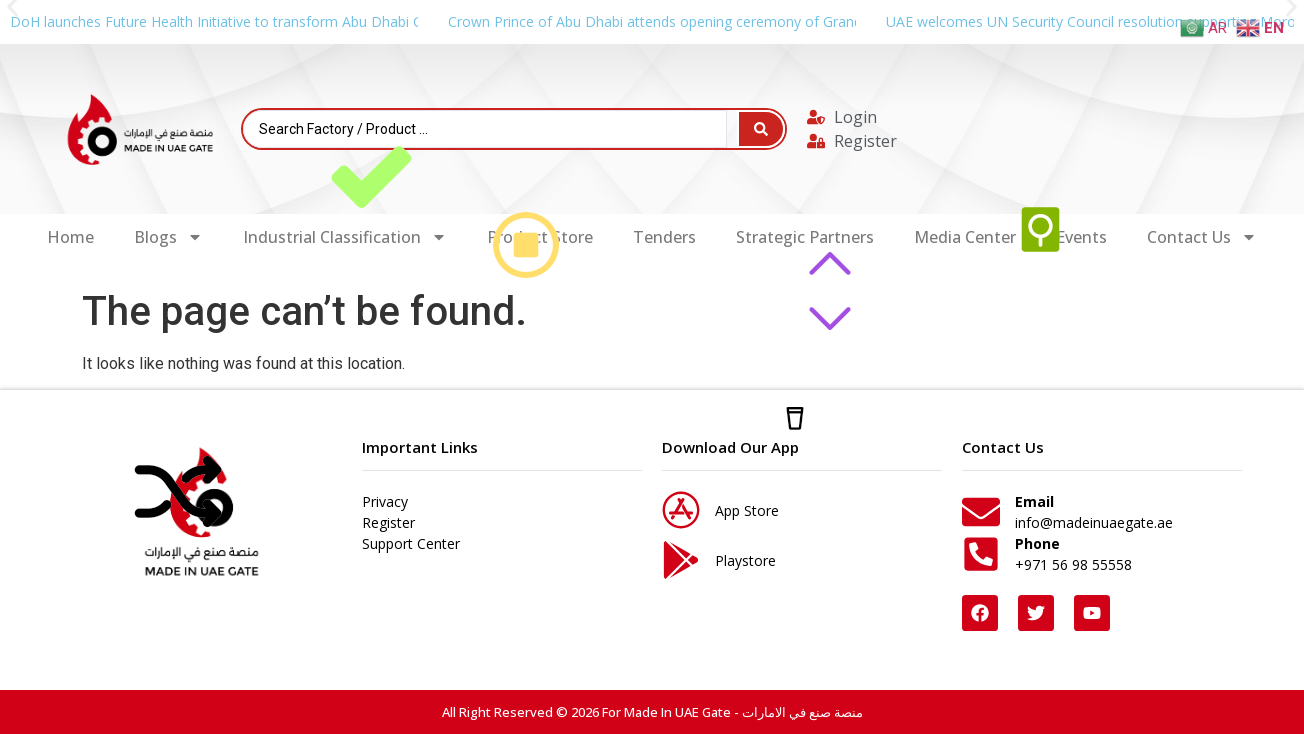  I want to click on expand or collapse a dropdown menu, so click(830, 291).